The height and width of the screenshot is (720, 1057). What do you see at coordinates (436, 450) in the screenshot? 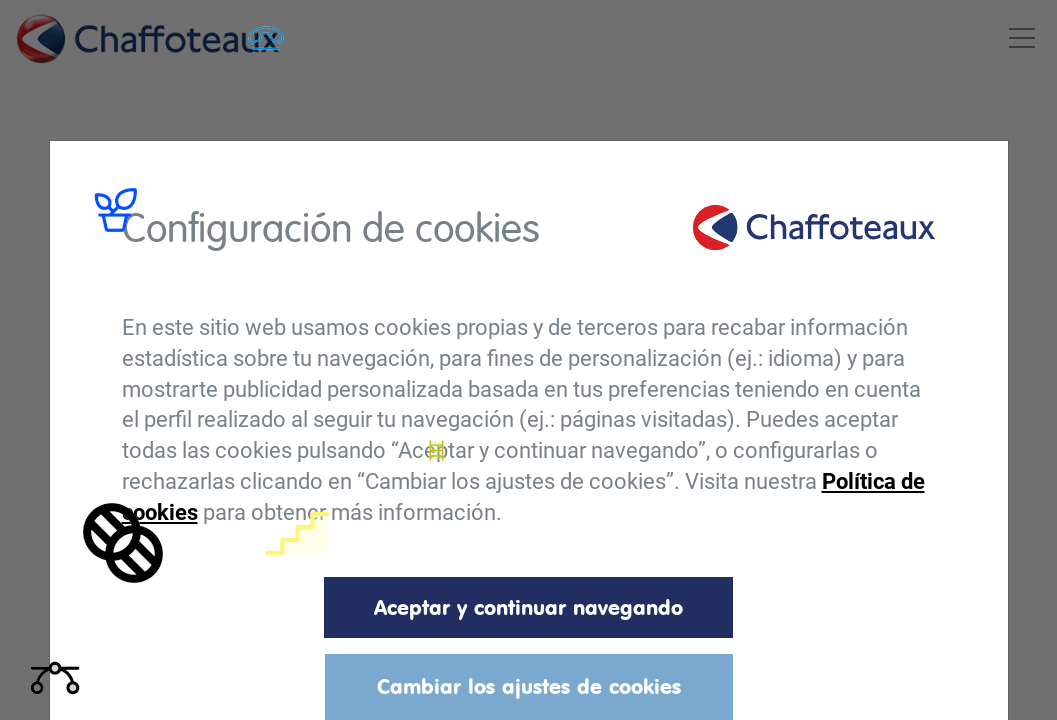
I see `access step-by-step instructions or tutorials` at bounding box center [436, 450].